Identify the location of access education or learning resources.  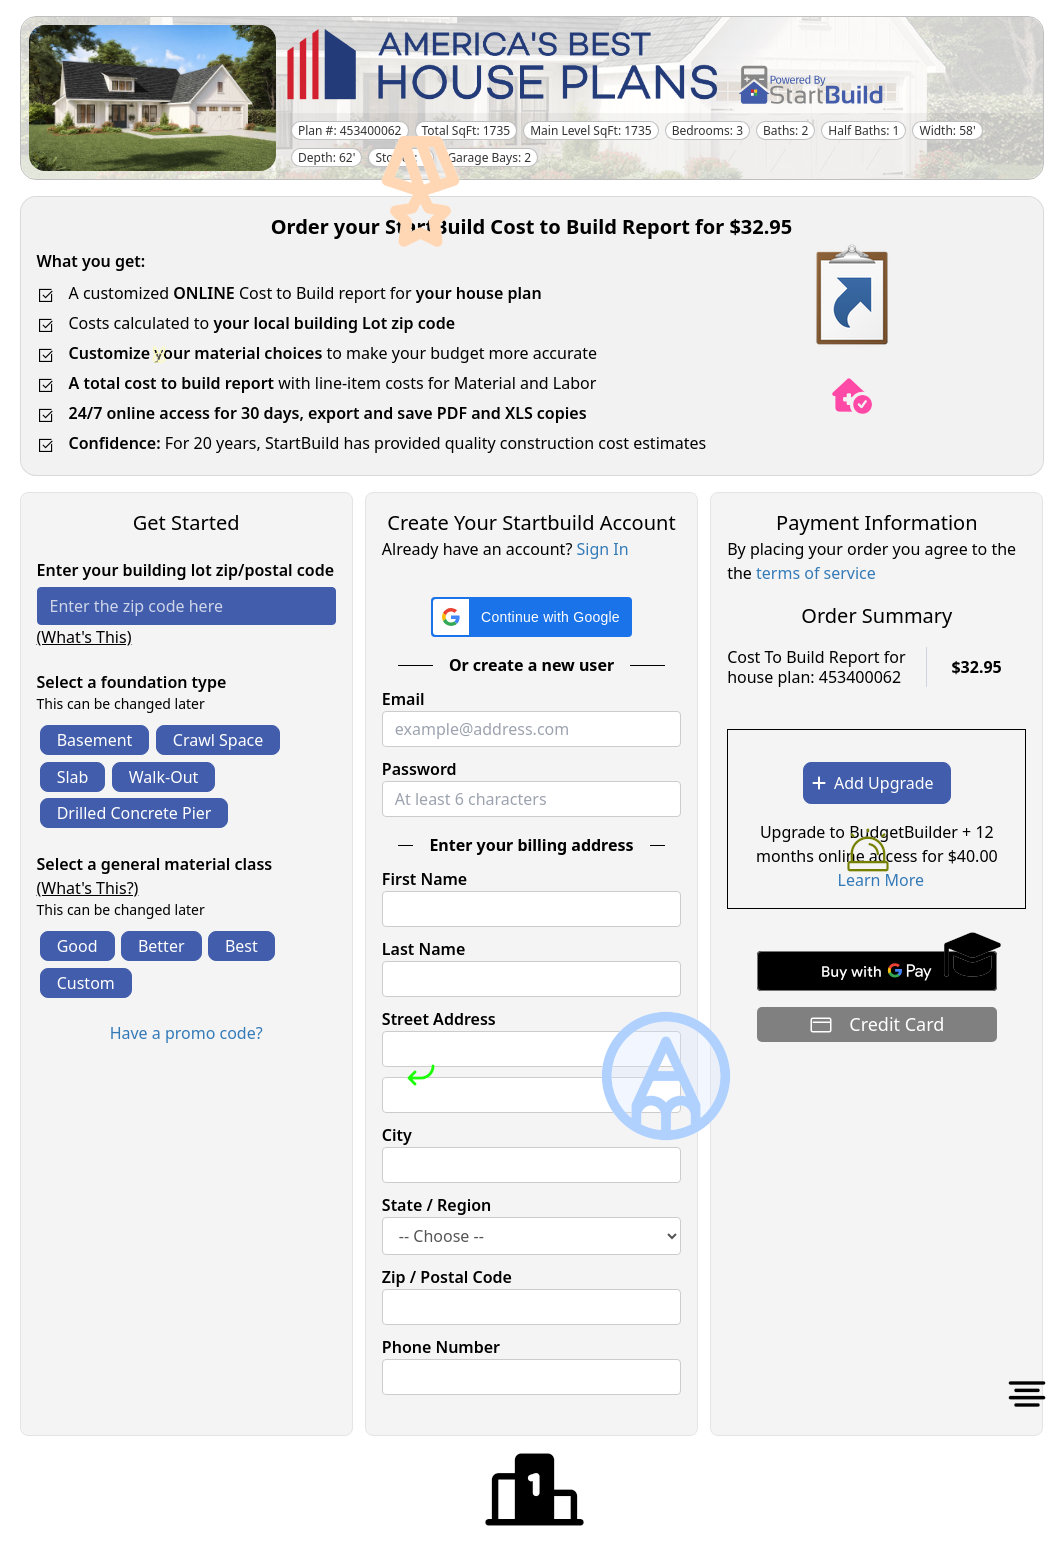
(972, 954).